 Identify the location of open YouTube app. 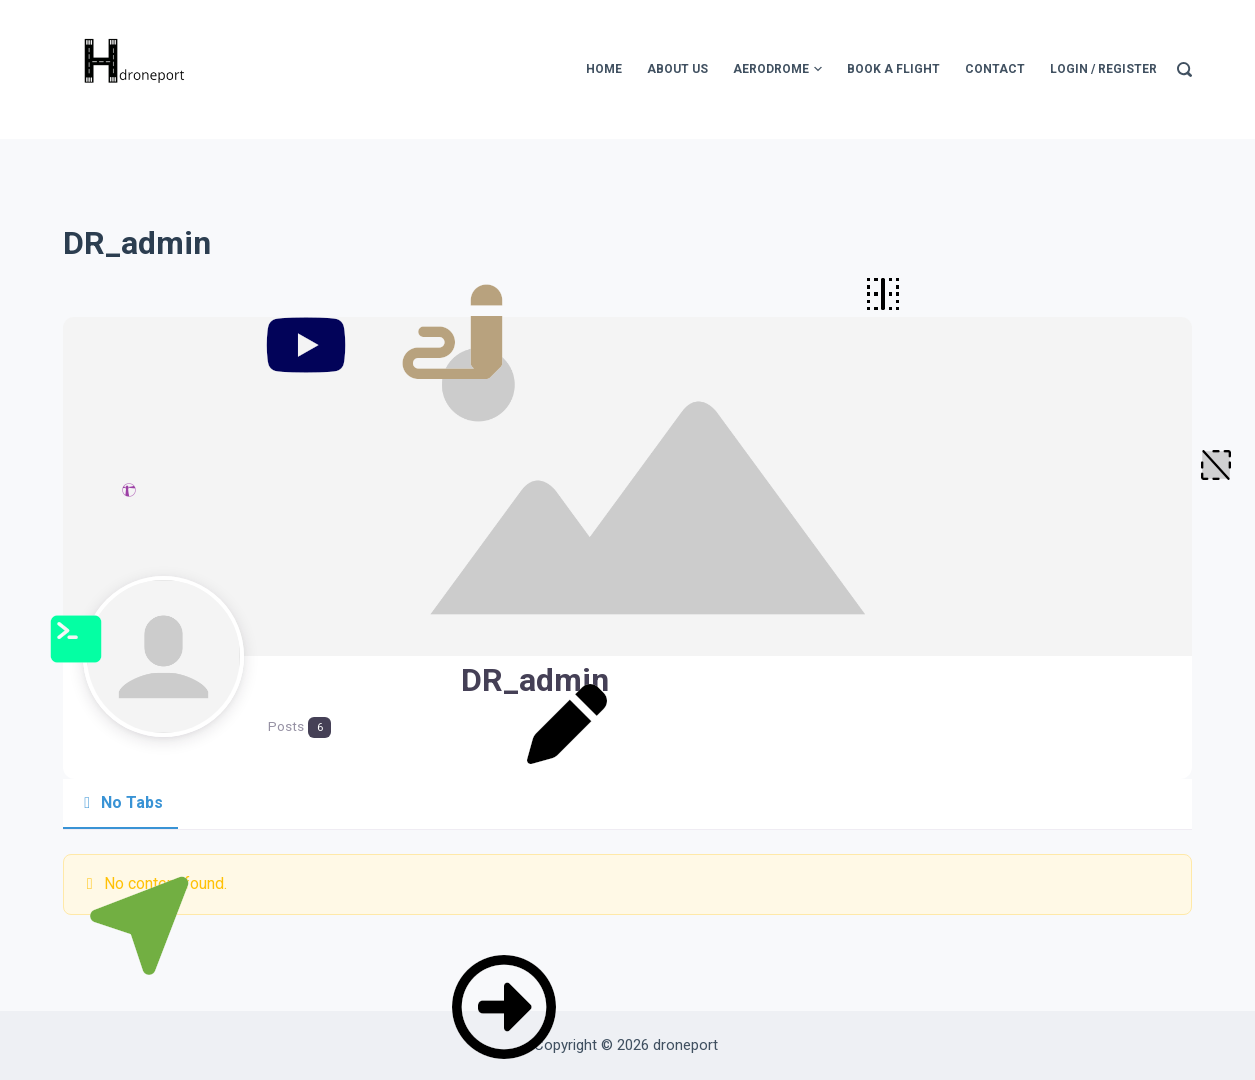
(306, 345).